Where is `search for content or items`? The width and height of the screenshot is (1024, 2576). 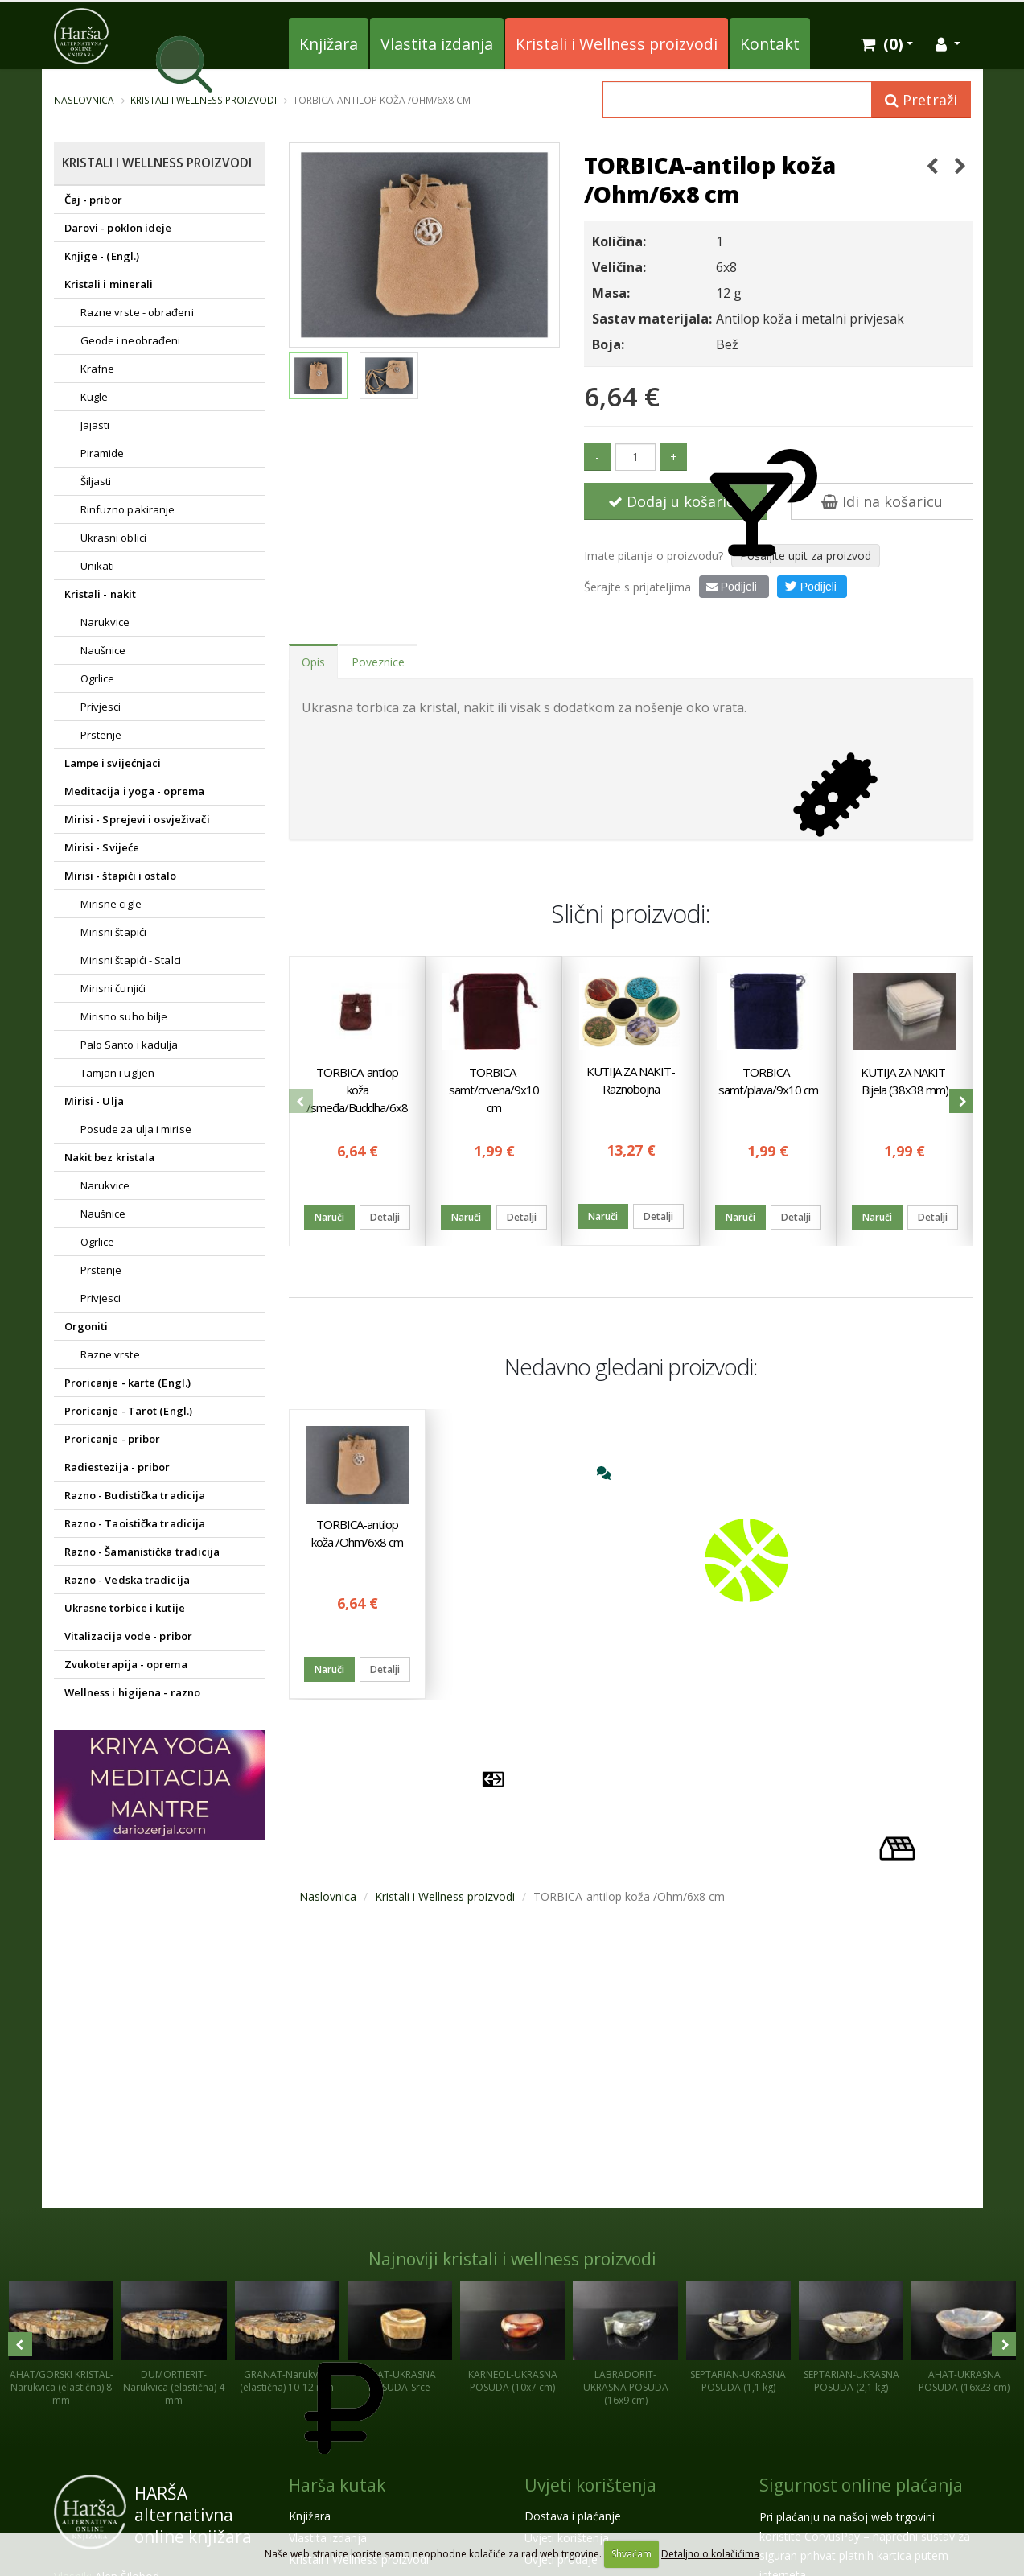 search for content or items is located at coordinates (184, 64).